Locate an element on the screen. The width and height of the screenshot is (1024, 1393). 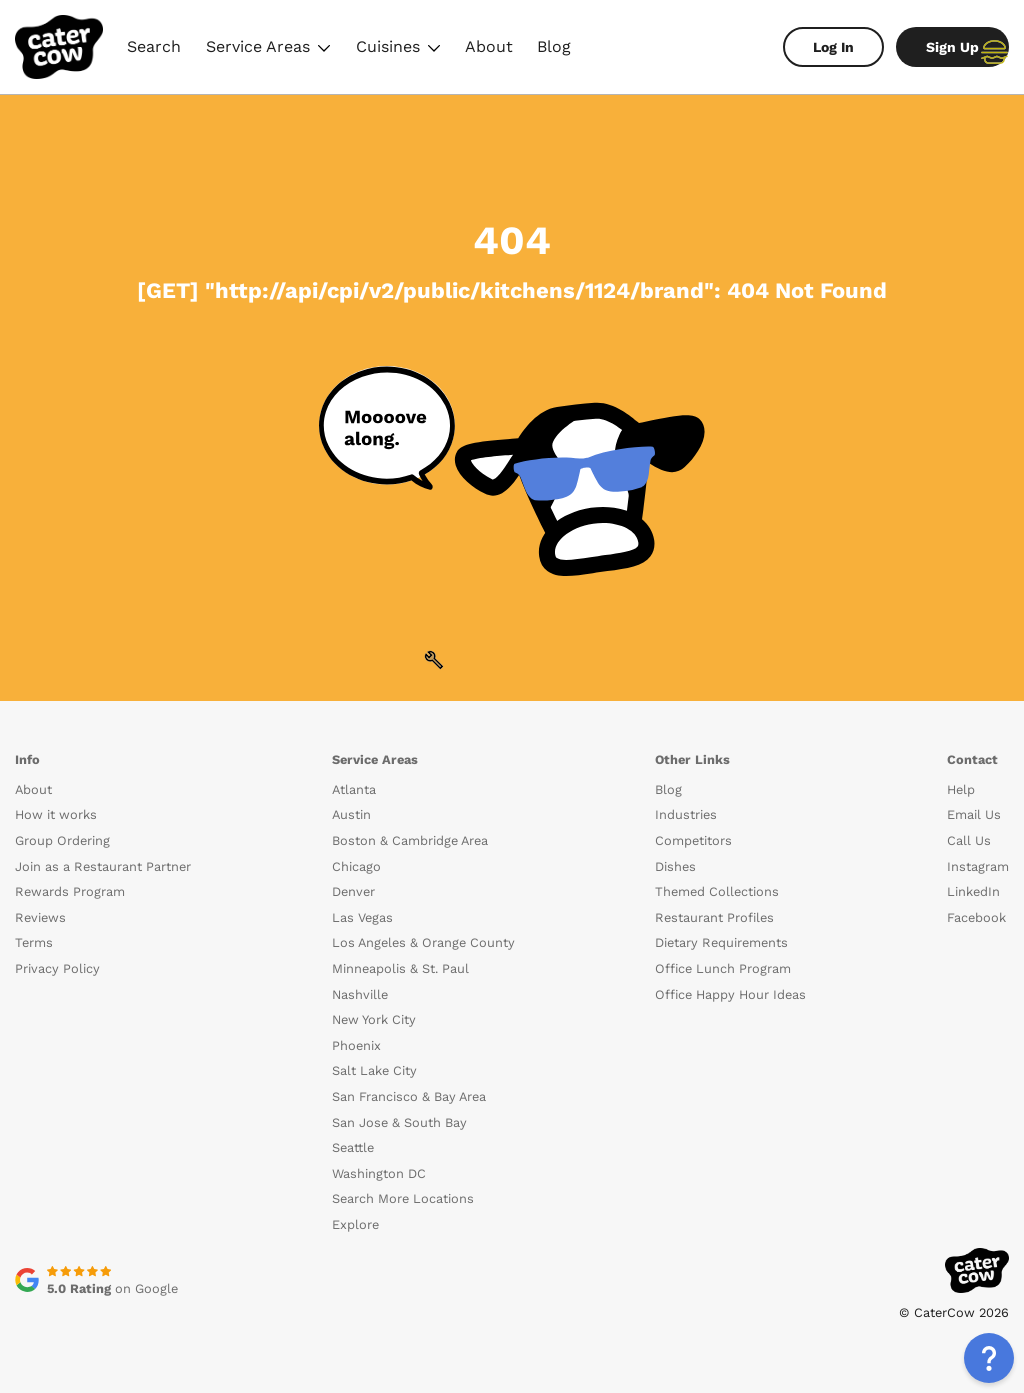
access settings or configuration options is located at coordinates (434, 660).